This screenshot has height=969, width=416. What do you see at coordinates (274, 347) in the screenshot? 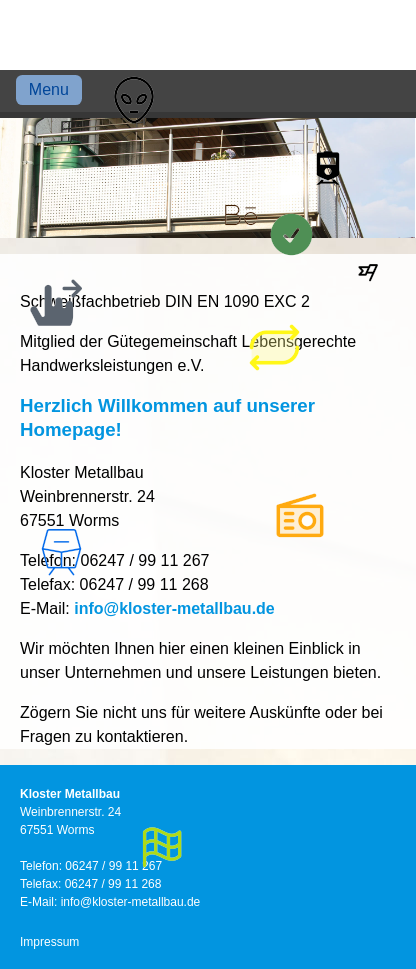
I see `toggle repeat mode for media playback` at bounding box center [274, 347].